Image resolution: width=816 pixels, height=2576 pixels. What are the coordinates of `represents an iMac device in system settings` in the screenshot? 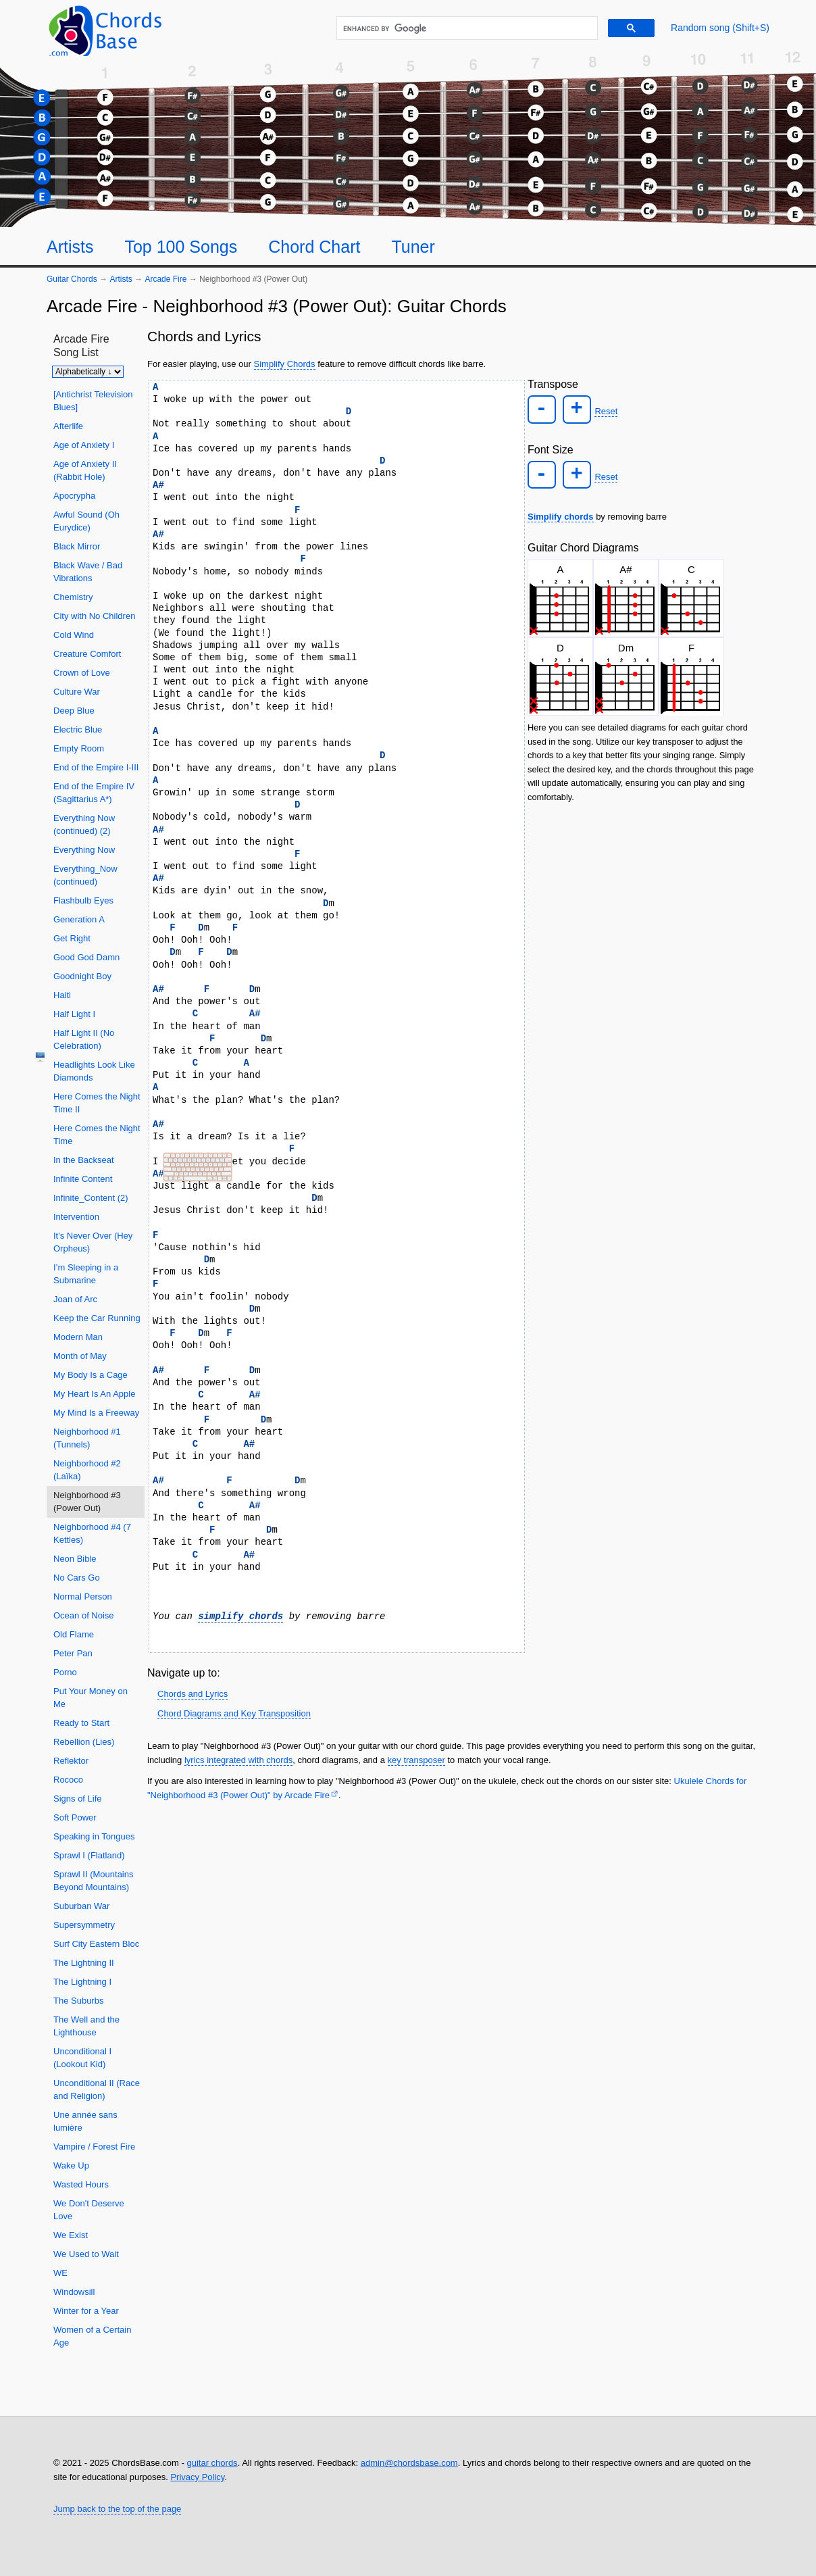 It's located at (40, 1056).